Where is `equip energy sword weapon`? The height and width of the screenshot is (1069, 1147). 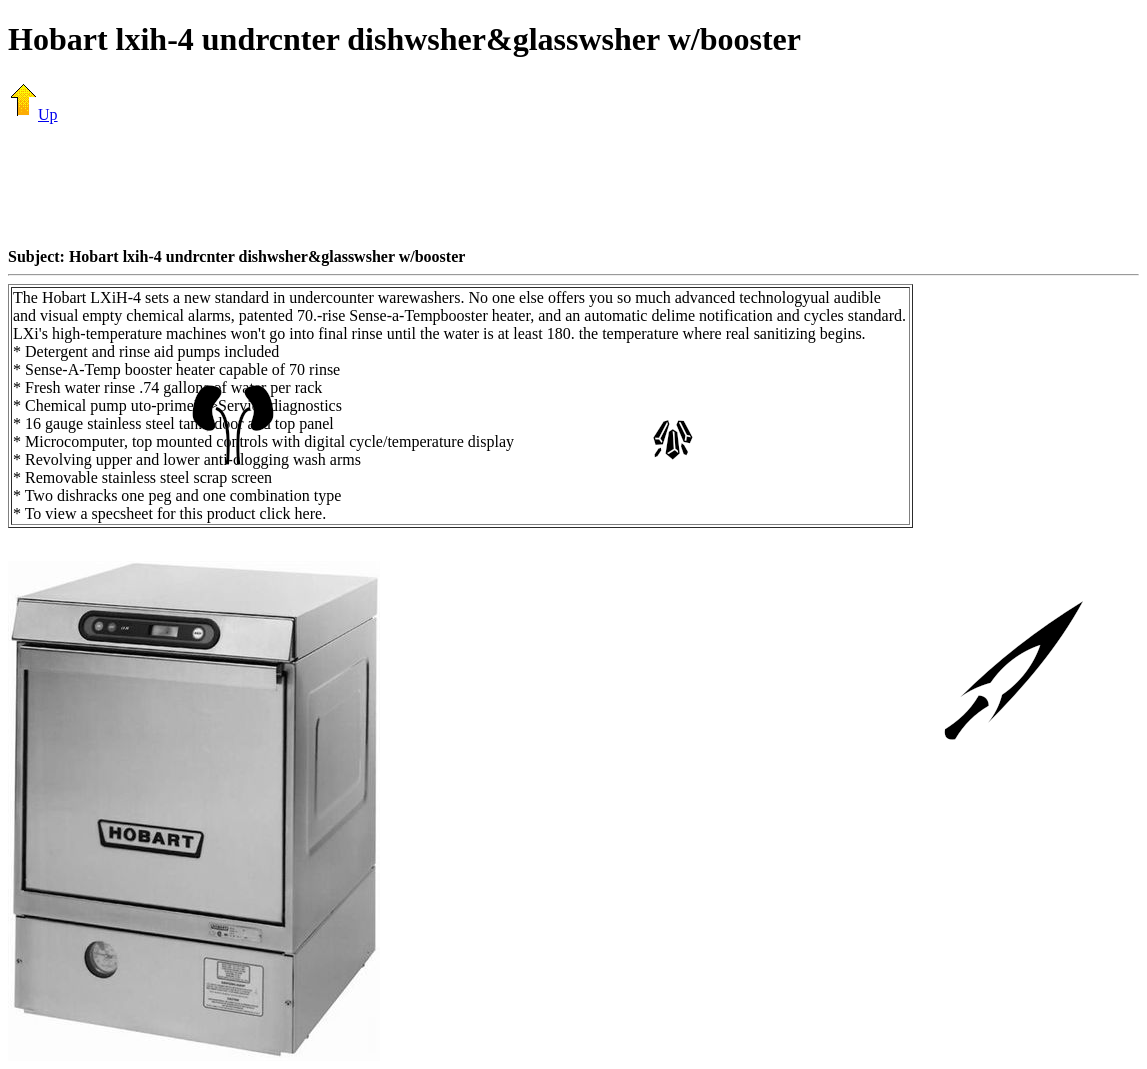
equip energy sword weapon is located at coordinates (1014, 669).